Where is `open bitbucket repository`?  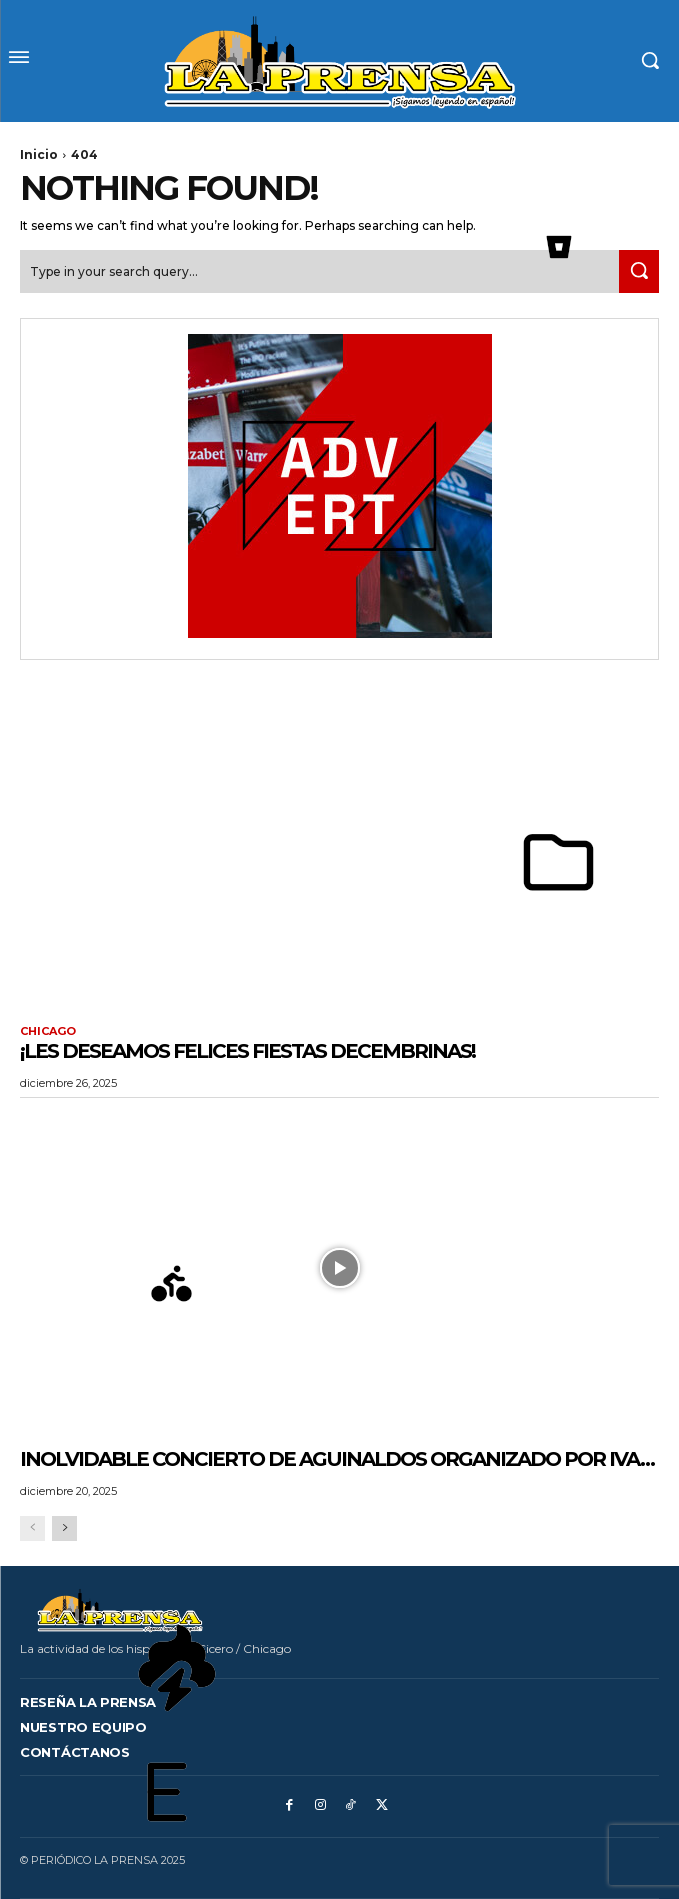
open bitbucket repository is located at coordinates (559, 247).